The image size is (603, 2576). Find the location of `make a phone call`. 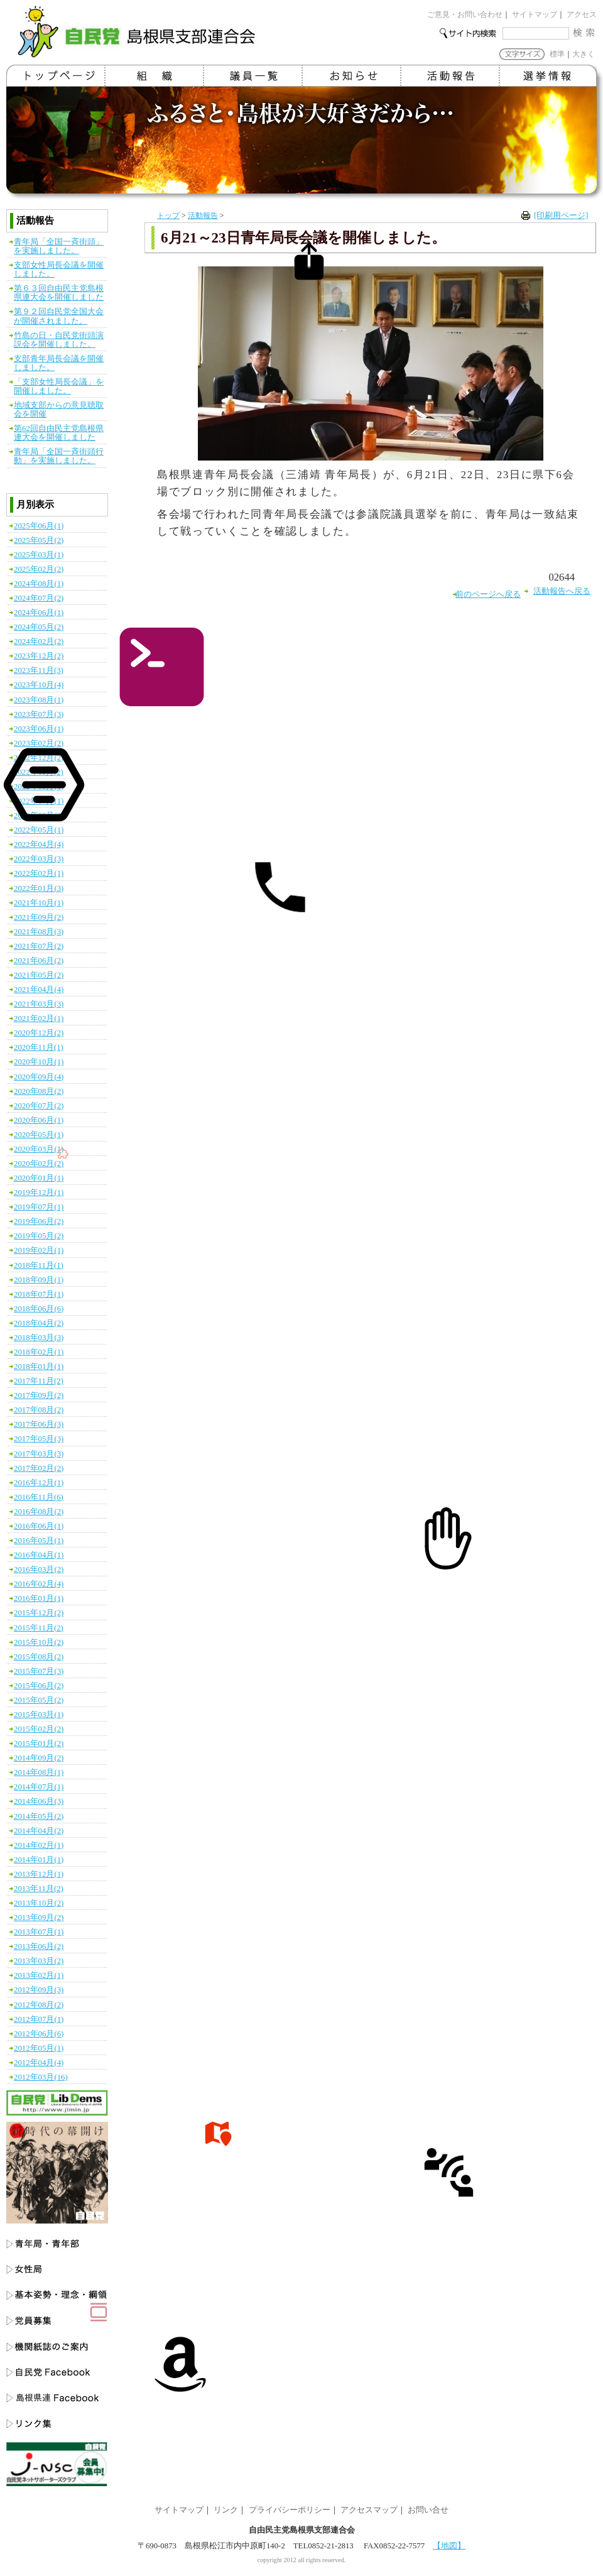

make a phone call is located at coordinates (280, 887).